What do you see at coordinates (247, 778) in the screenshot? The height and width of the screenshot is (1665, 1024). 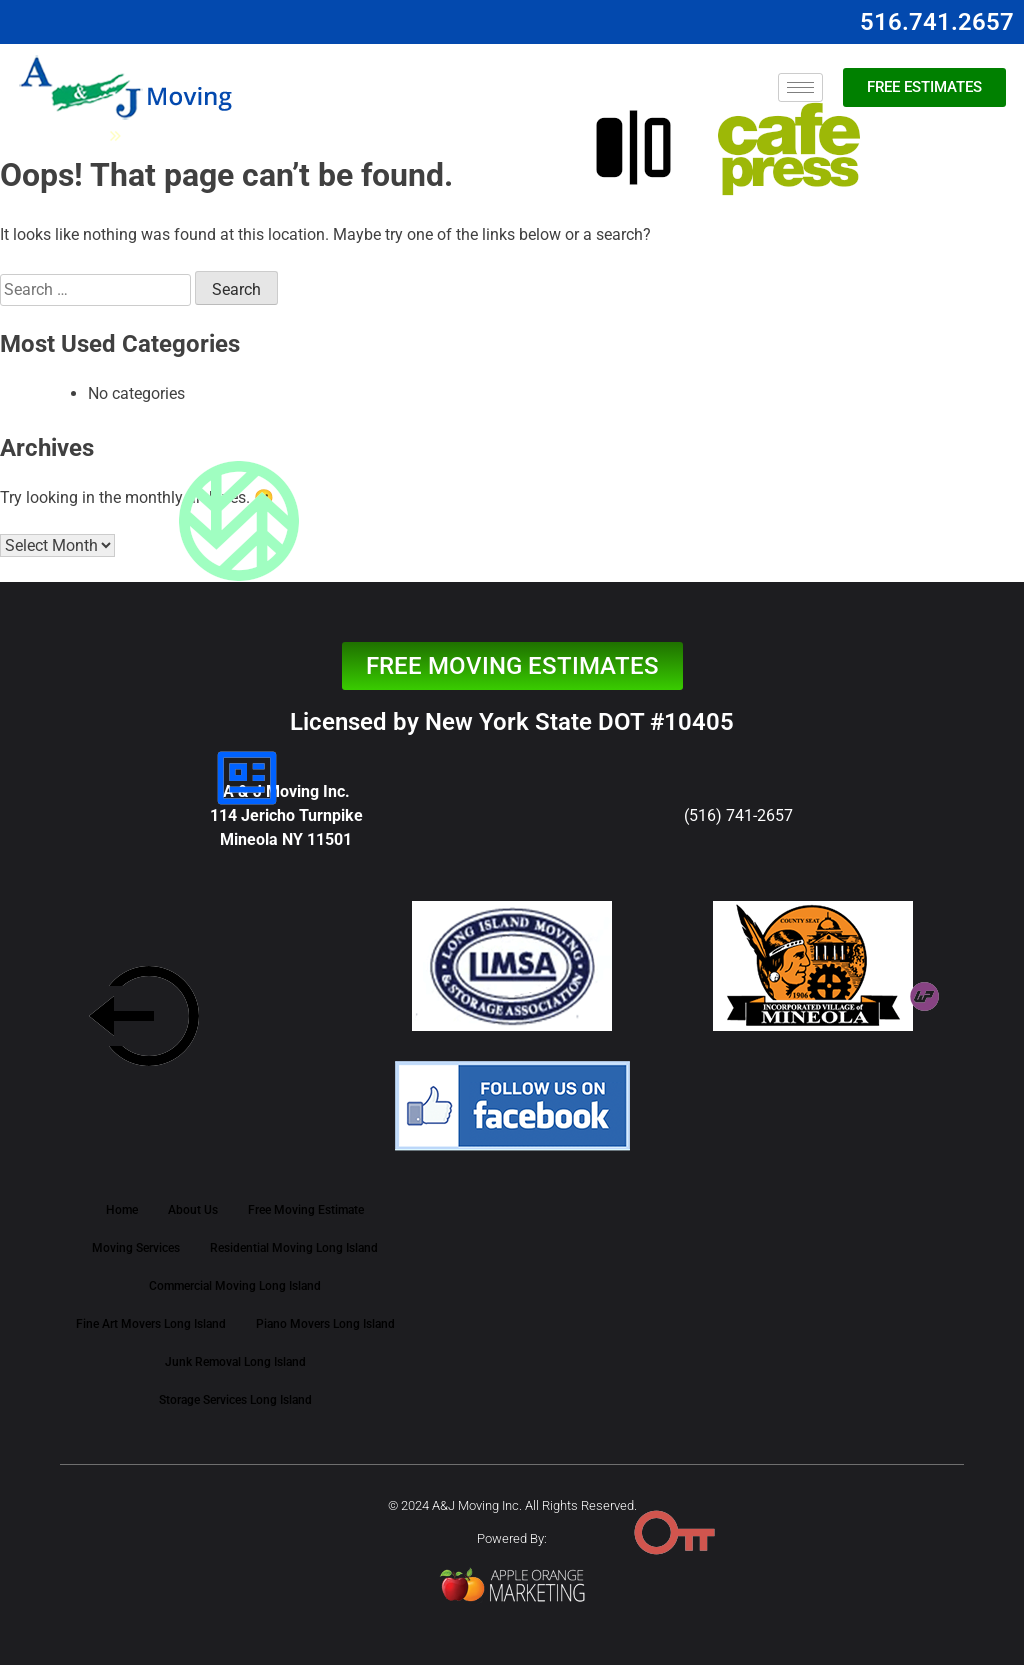 I see `view your profile` at bounding box center [247, 778].